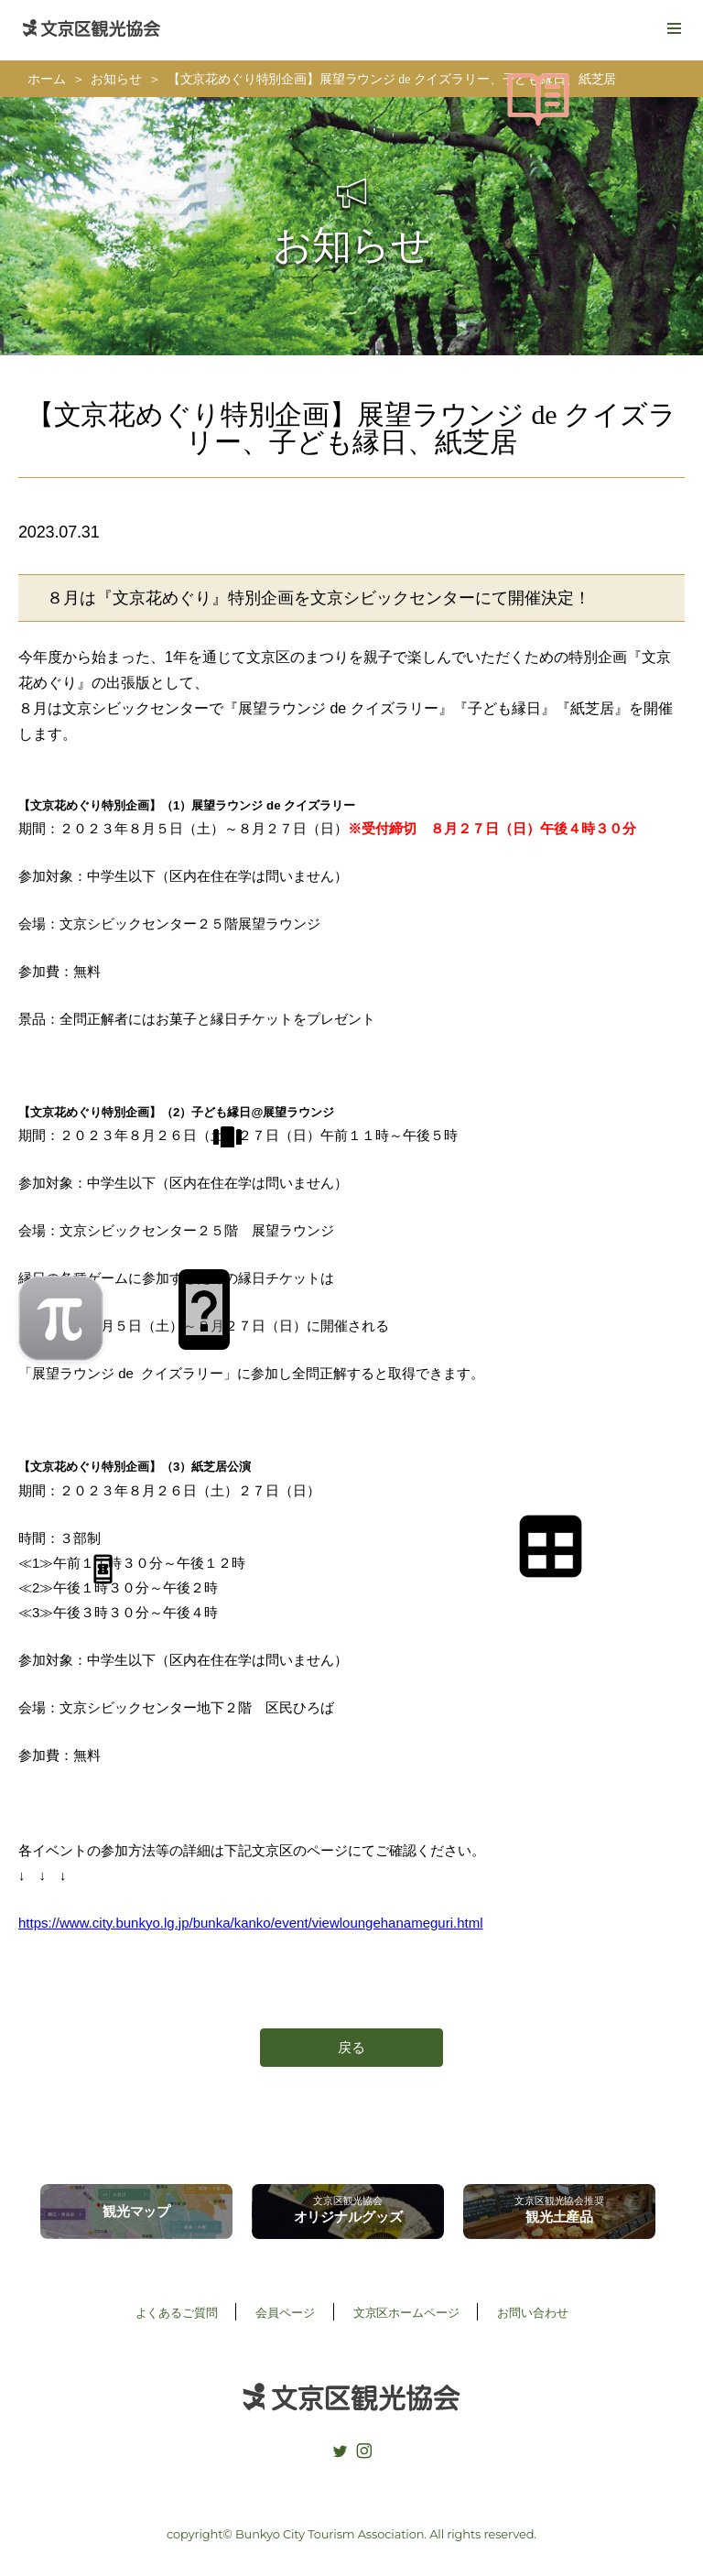 This screenshot has height=2576, width=703. Describe the element at coordinates (103, 1569) in the screenshot. I see `book an appointment or reservation online` at that location.